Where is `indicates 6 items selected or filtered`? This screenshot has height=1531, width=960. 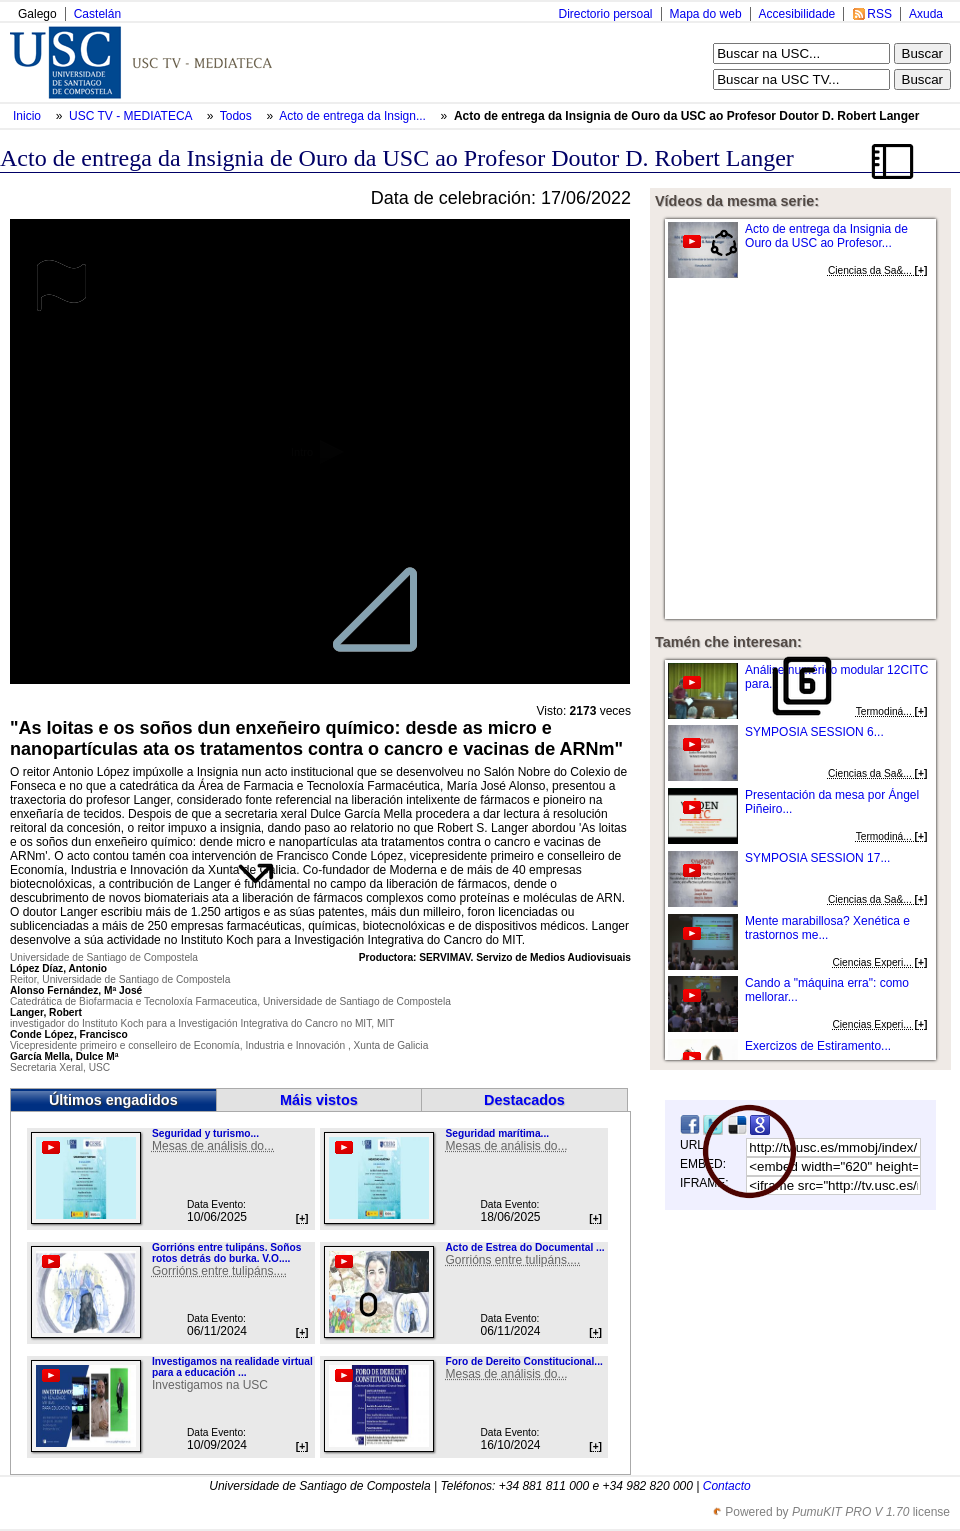
indicates 6 items selected or filtered is located at coordinates (802, 686).